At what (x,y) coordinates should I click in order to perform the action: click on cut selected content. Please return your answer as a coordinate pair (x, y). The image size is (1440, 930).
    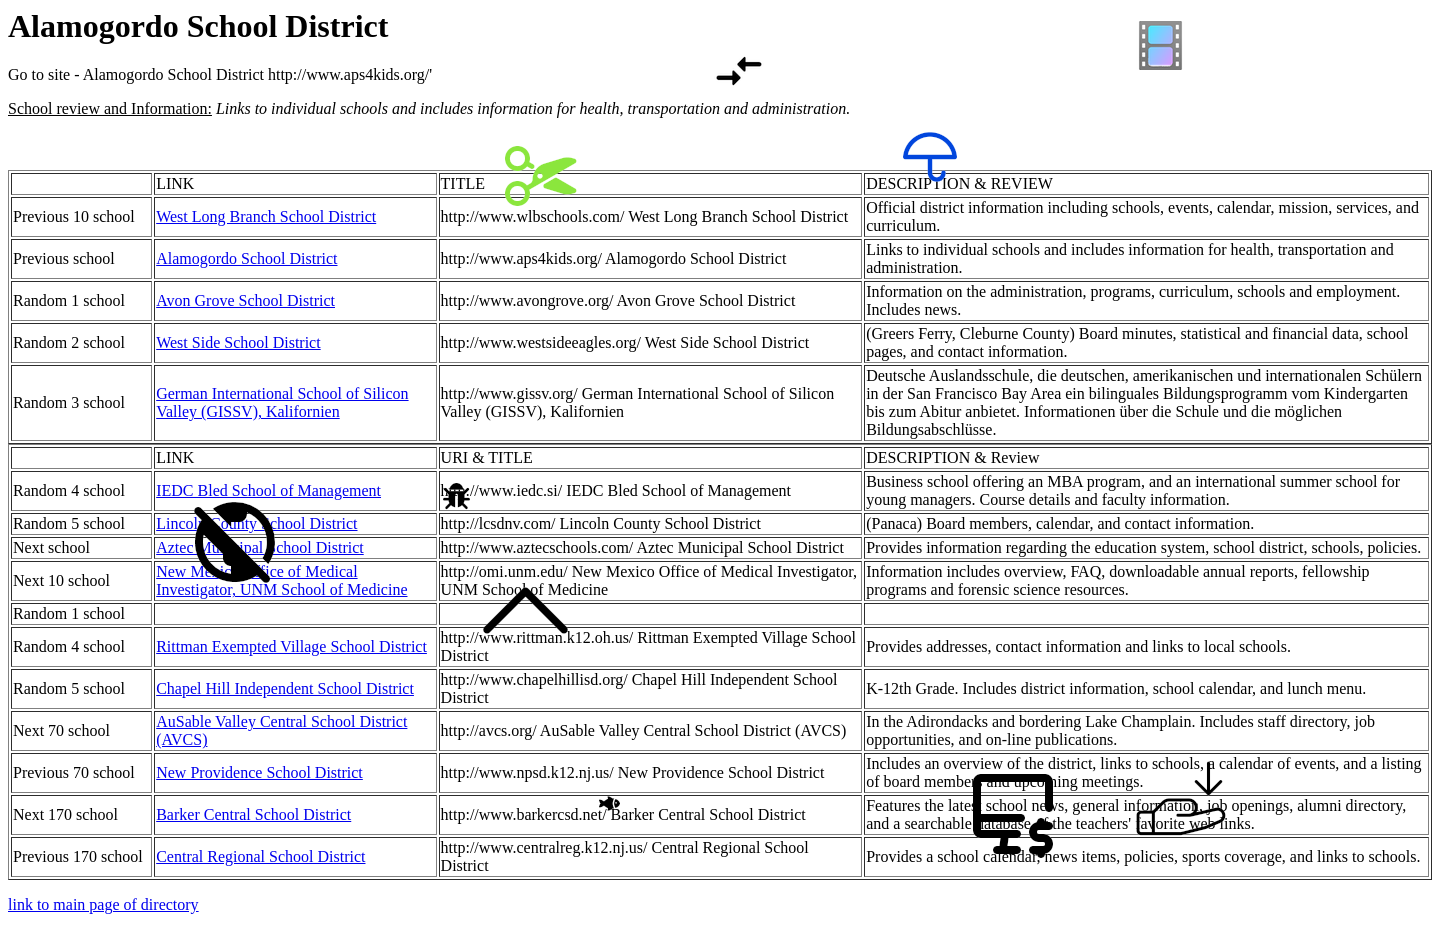
    Looking at the image, I should click on (540, 176).